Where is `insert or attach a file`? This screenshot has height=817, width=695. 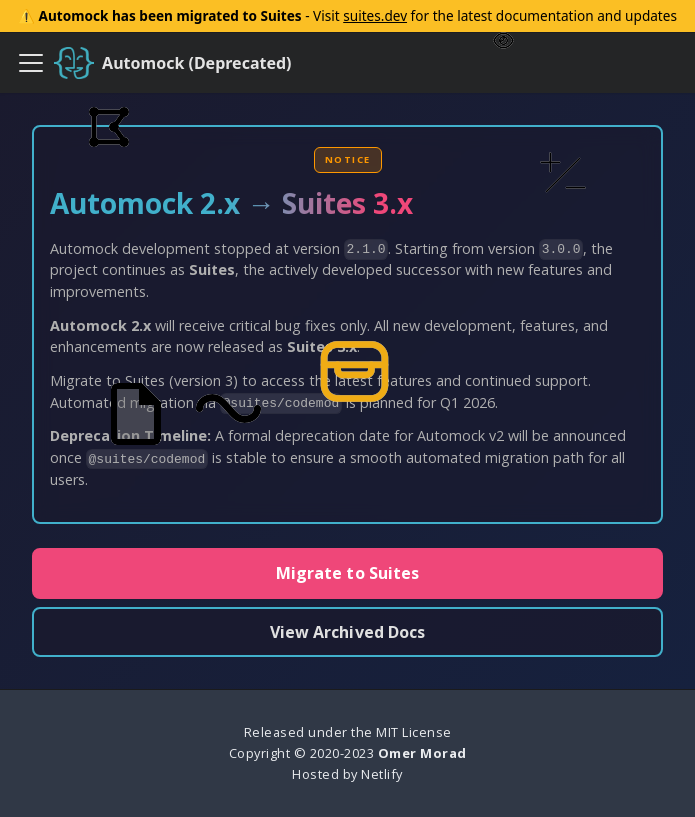
insert or attach a file is located at coordinates (136, 414).